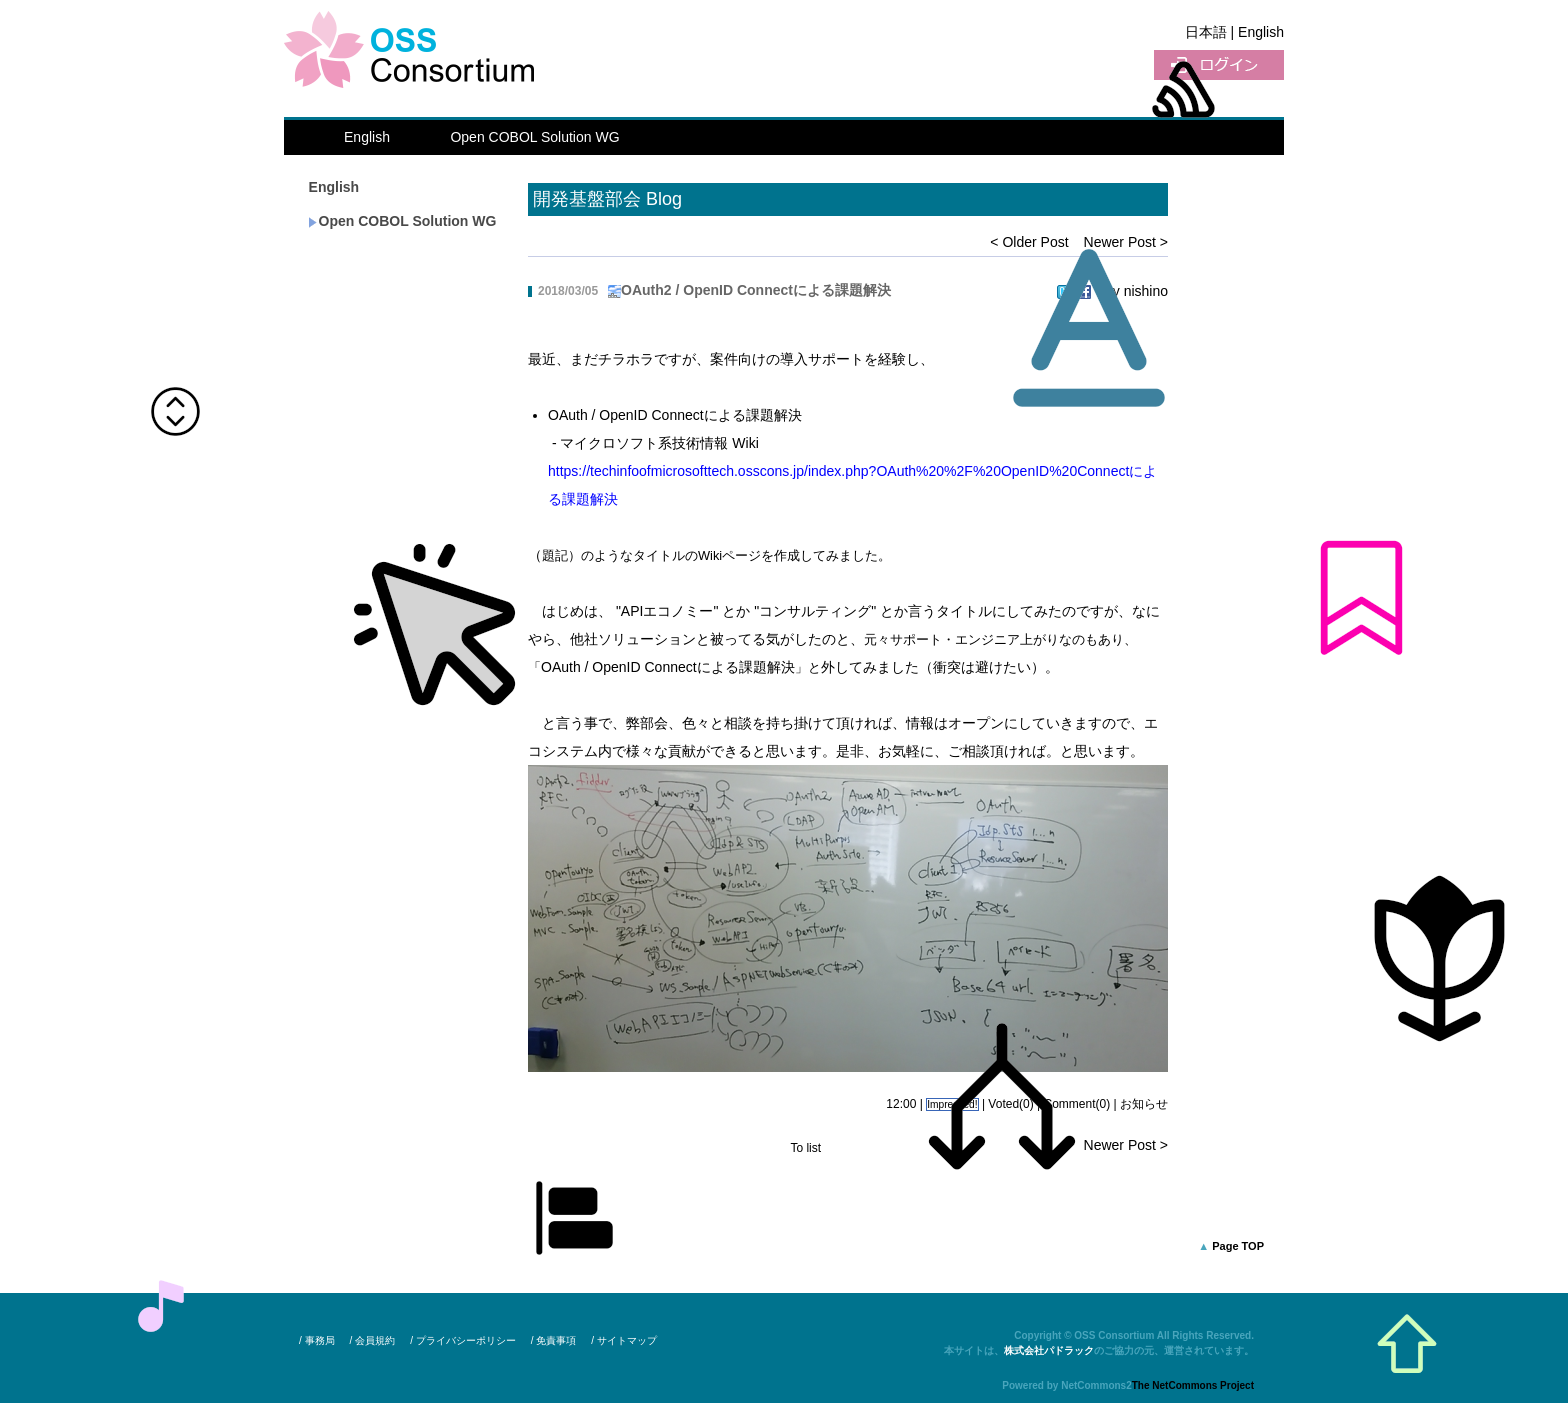 This screenshot has width=1568, height=1403. Describe the element at coordinates (1183, 89) in the screenshot. I see `sentry error monitoring integration` at that location.